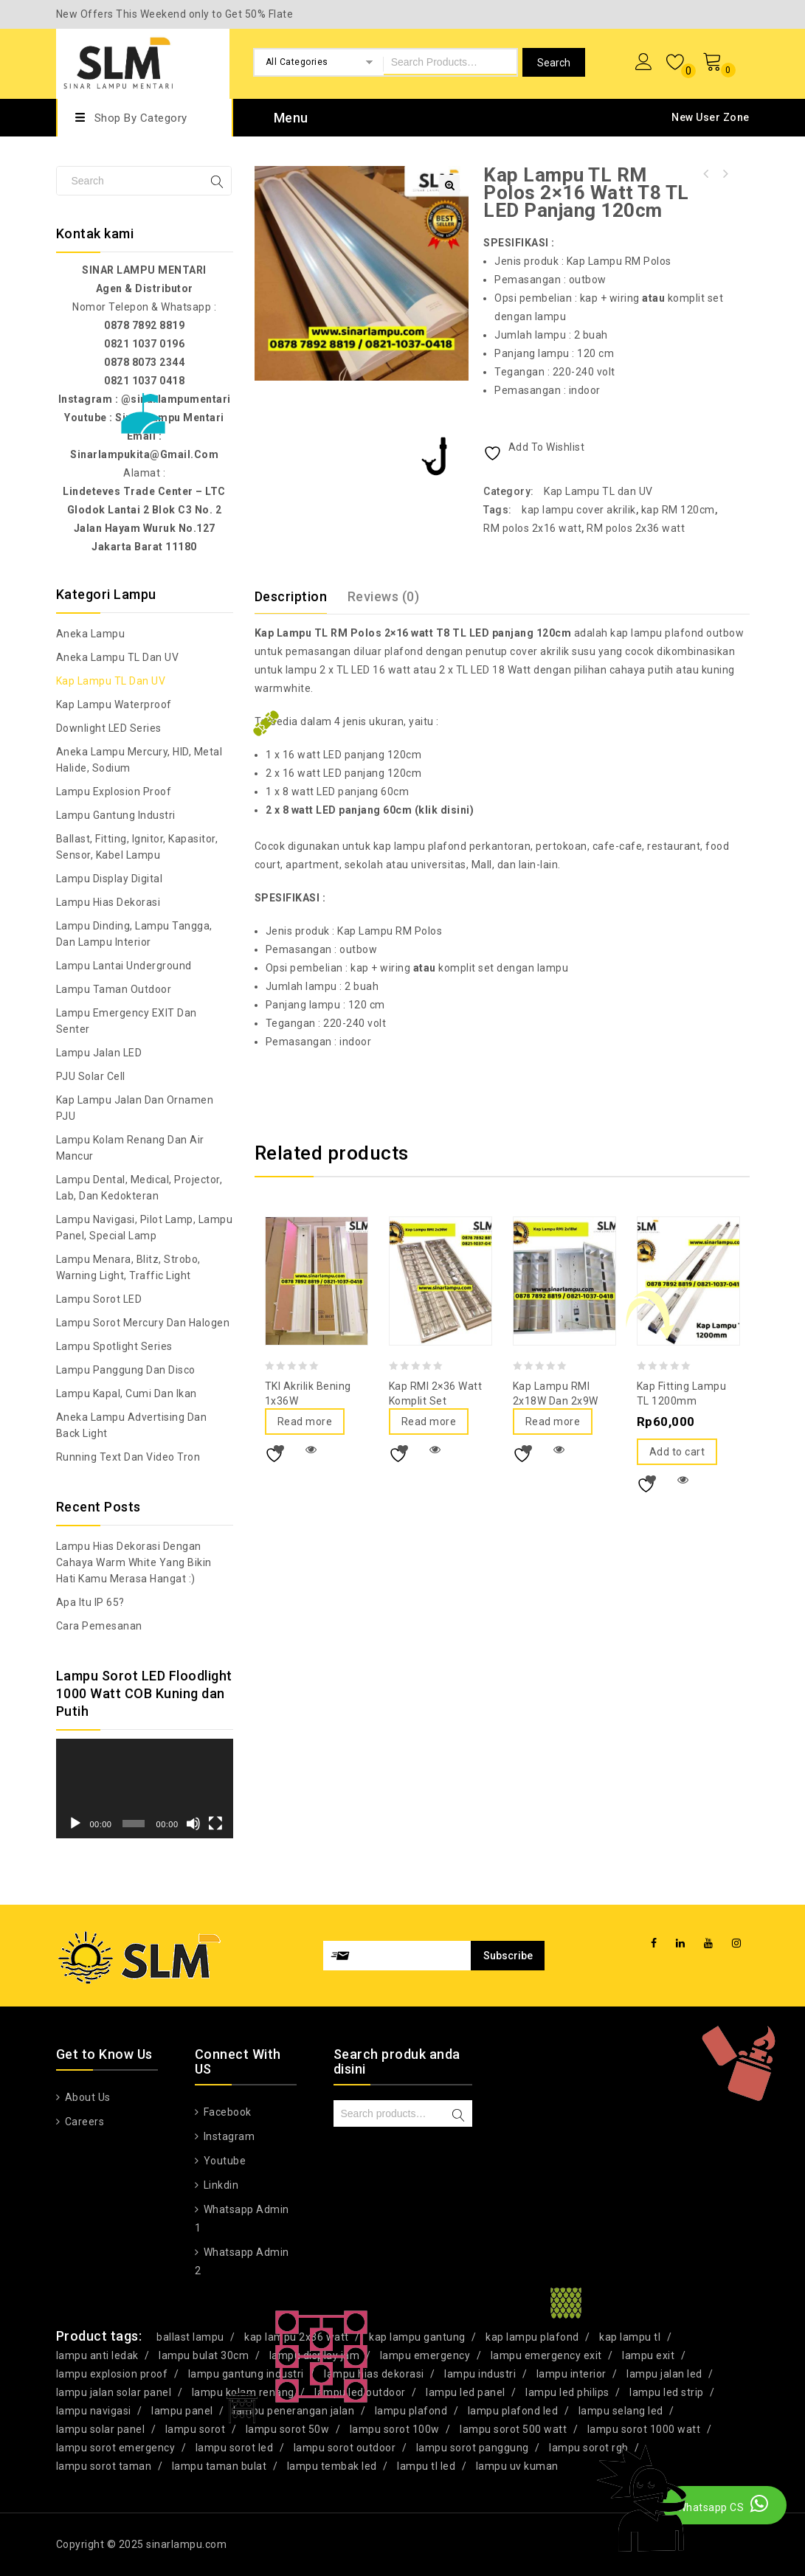  I want to click on perform a dunk or slam action in a game, so click(649, 1315).